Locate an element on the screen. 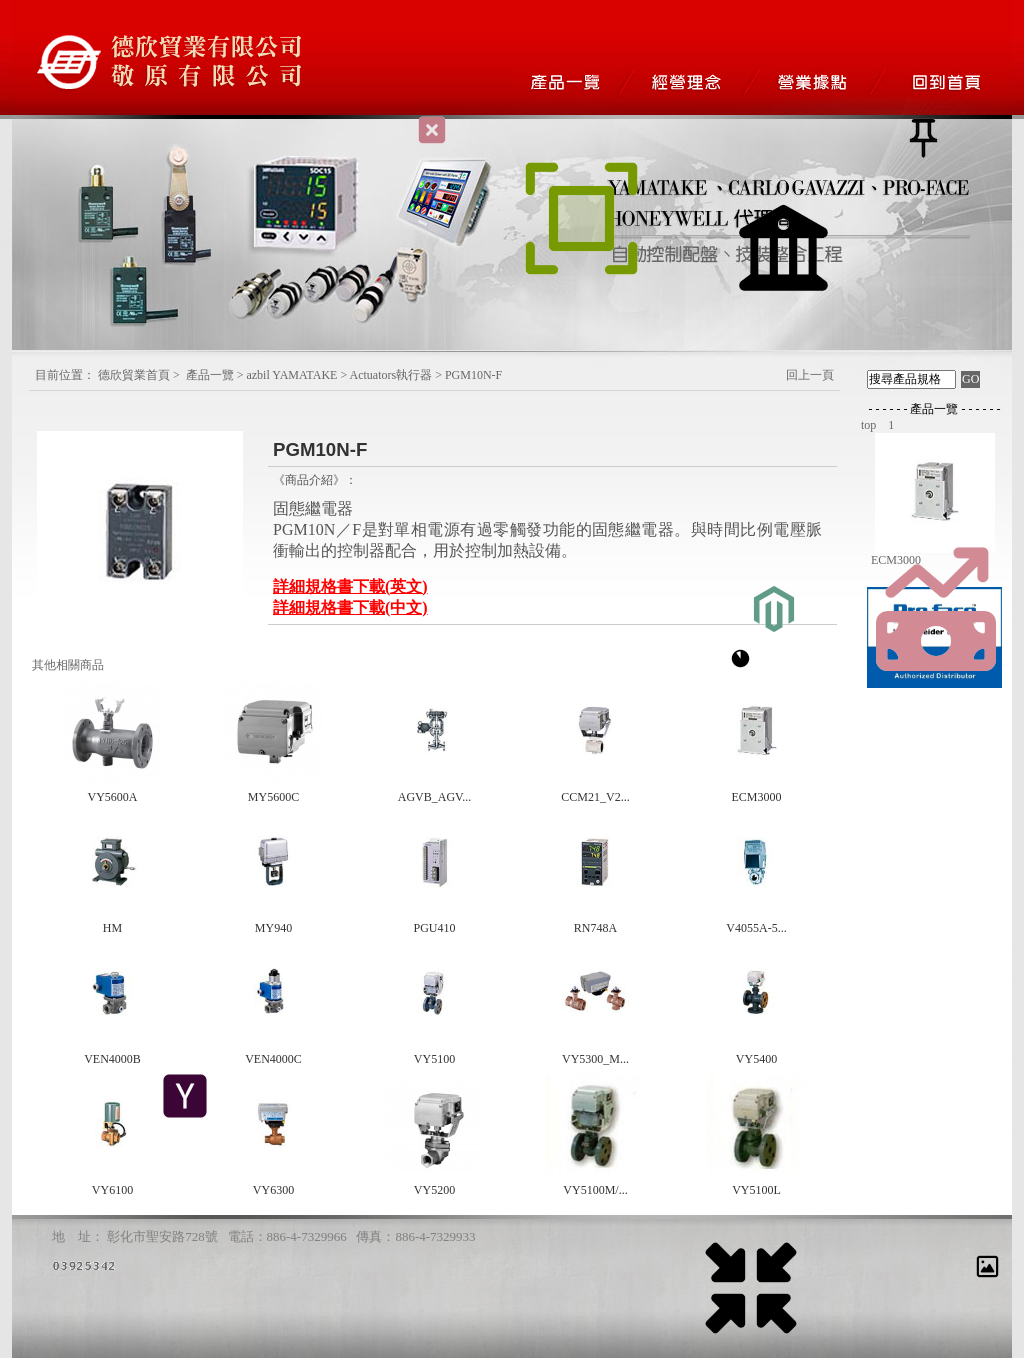 This screenshot has height=1358, width=1024. open hacker news is located at coordinates (185, 1096).